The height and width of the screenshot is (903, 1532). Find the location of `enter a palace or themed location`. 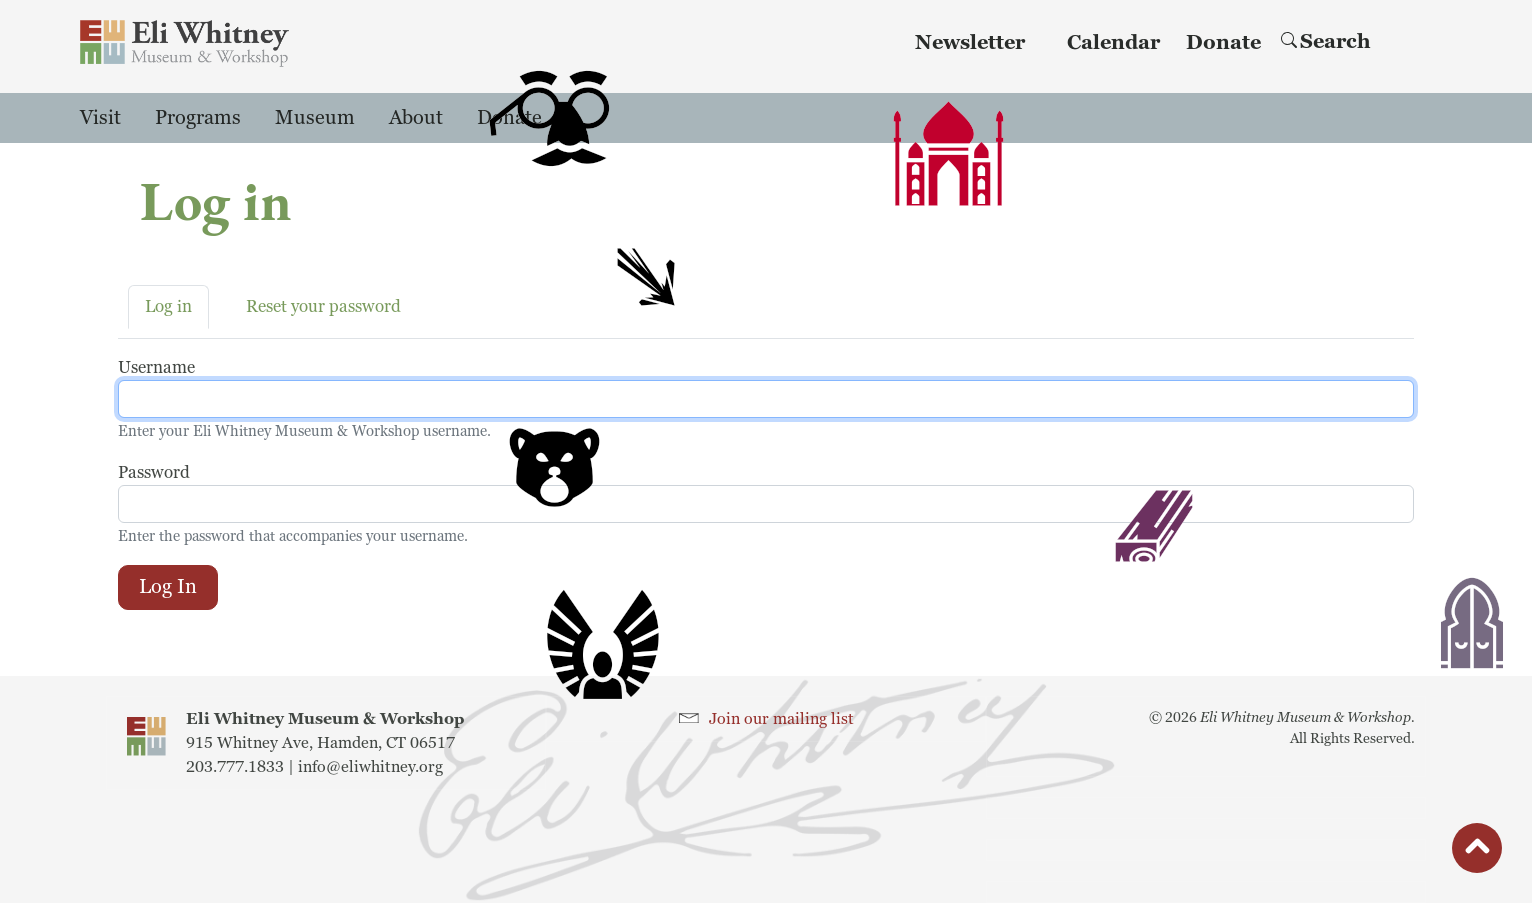

enter a palace or themed location is located at coordinates (1472, 623).